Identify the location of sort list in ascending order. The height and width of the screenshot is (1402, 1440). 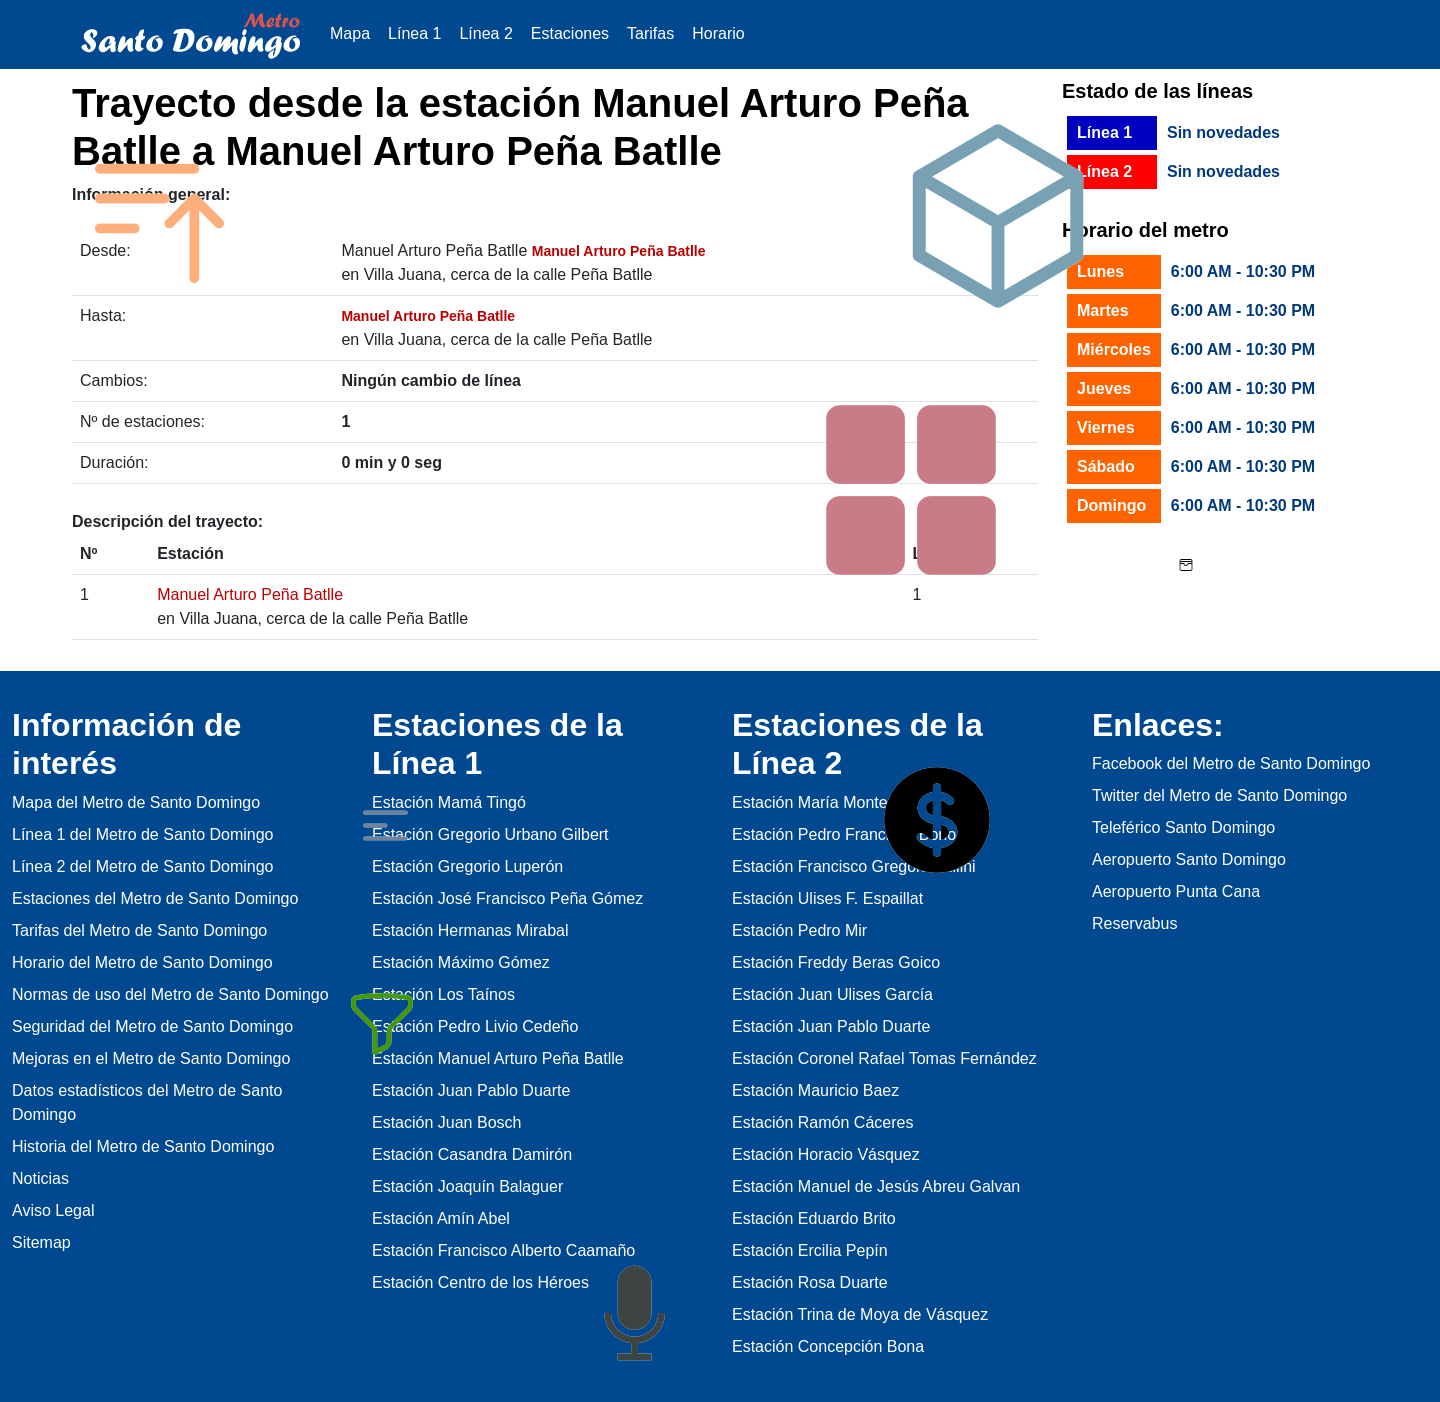
(159, 218).